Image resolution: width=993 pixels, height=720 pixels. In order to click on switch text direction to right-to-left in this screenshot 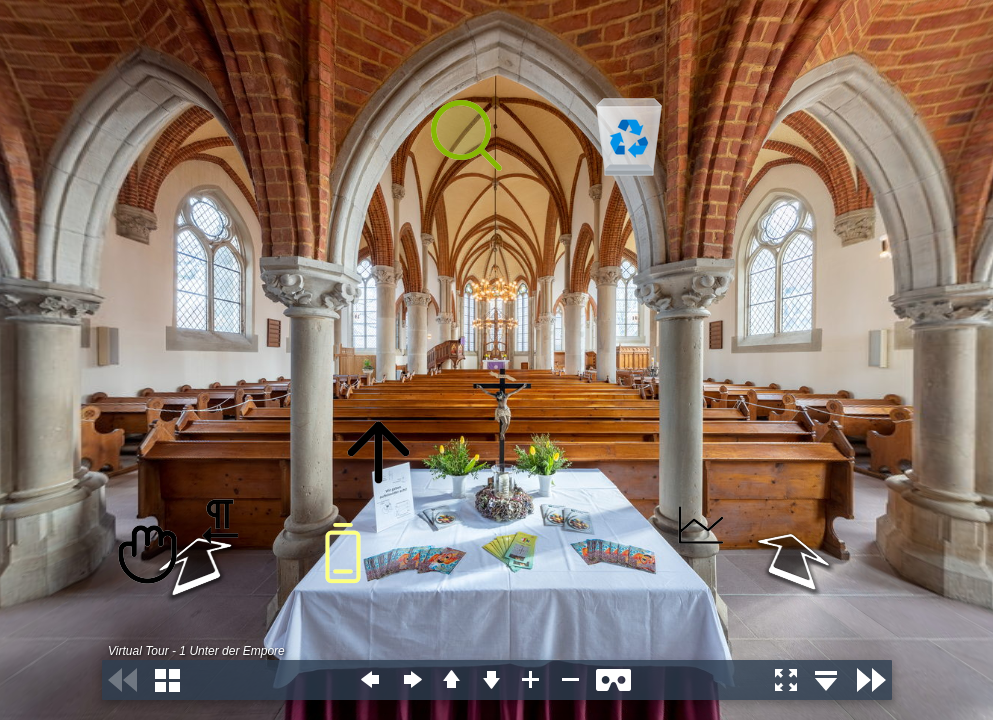, I will do `click(220, 522)`.